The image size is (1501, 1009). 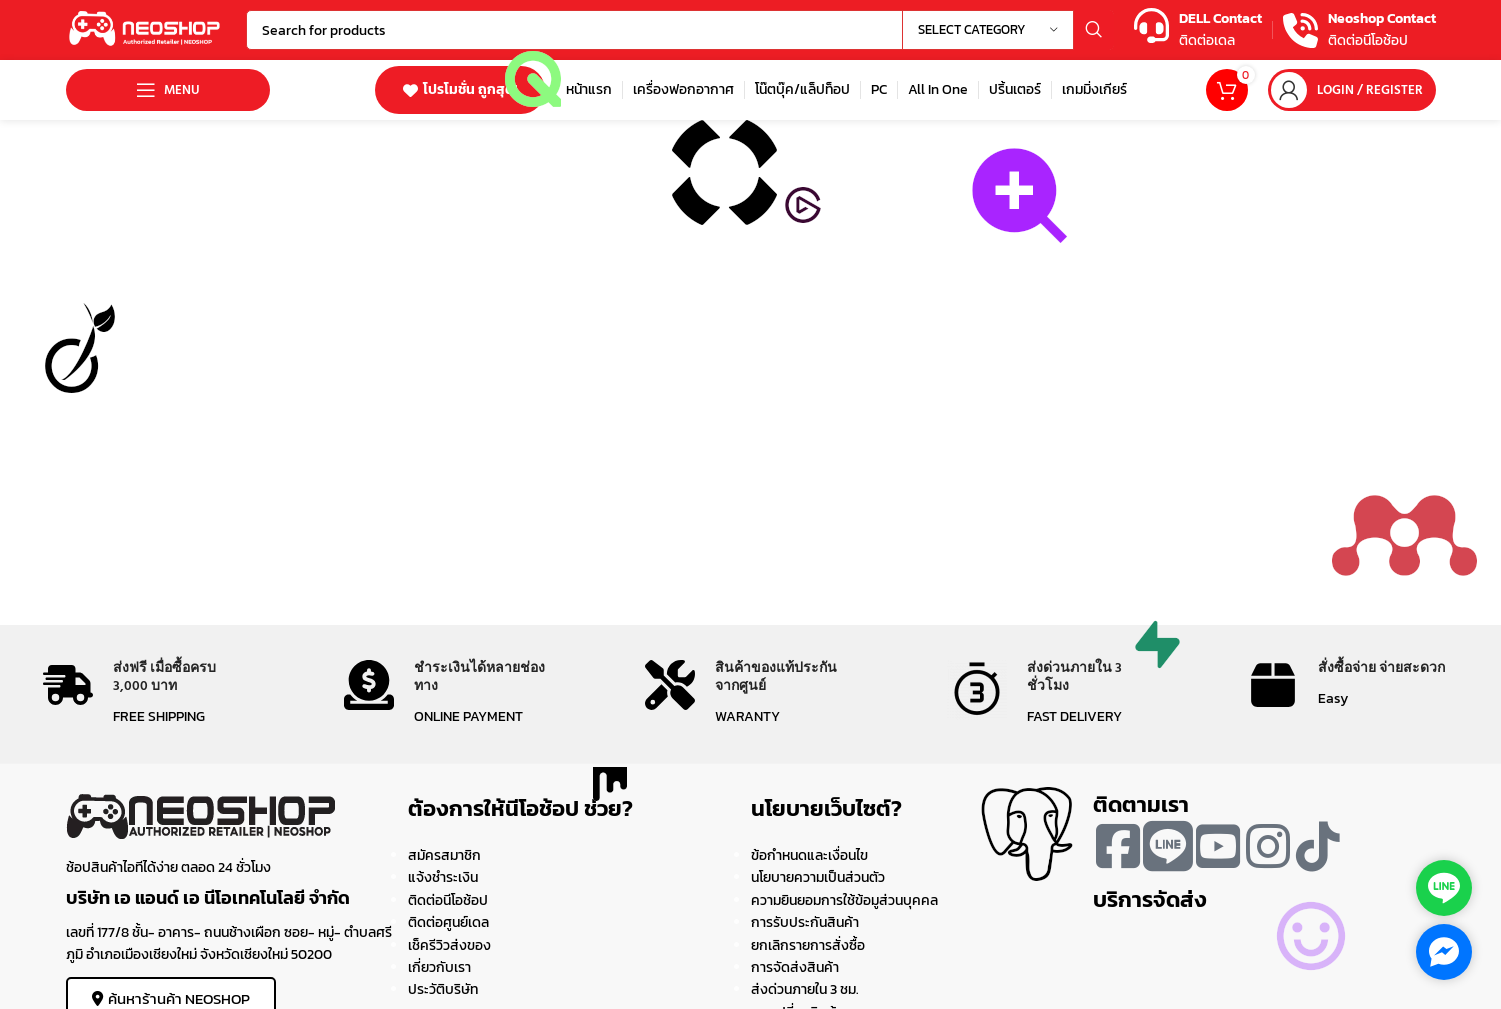 What do you see at coordinates (610, 784) in the screenshot?
I see `open the Mix app` at bounding box center [610, 784].